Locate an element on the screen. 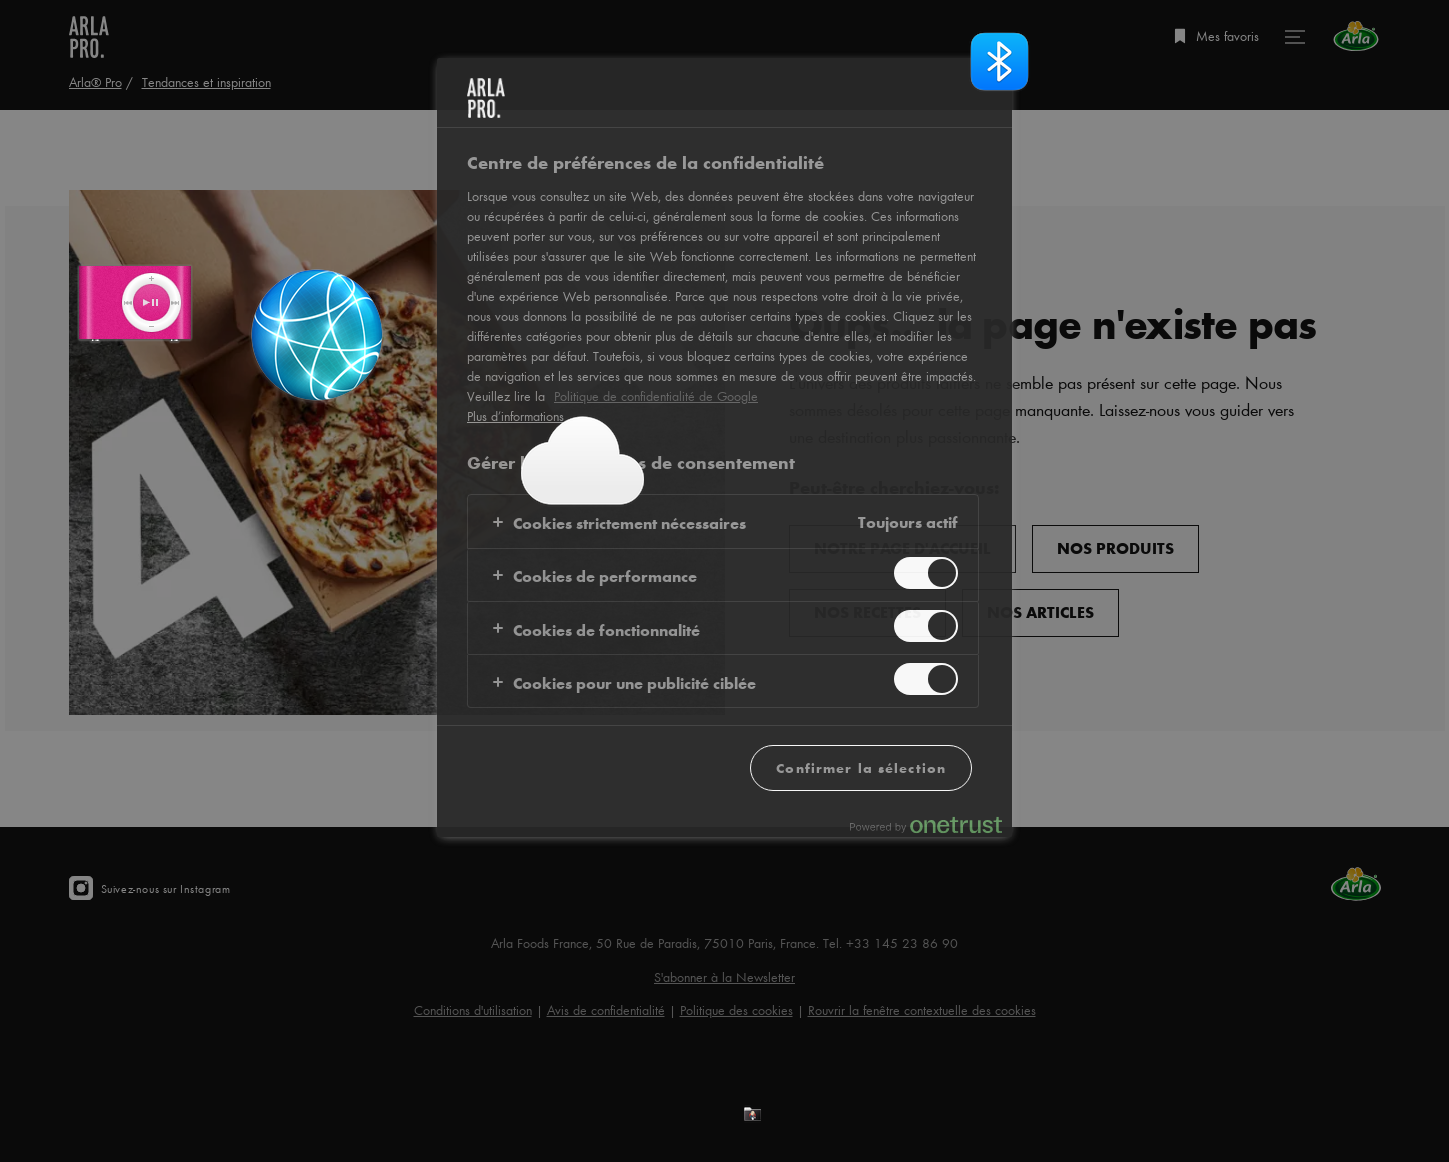  iPod shuffle device connected is located at coordinates (135, 282).